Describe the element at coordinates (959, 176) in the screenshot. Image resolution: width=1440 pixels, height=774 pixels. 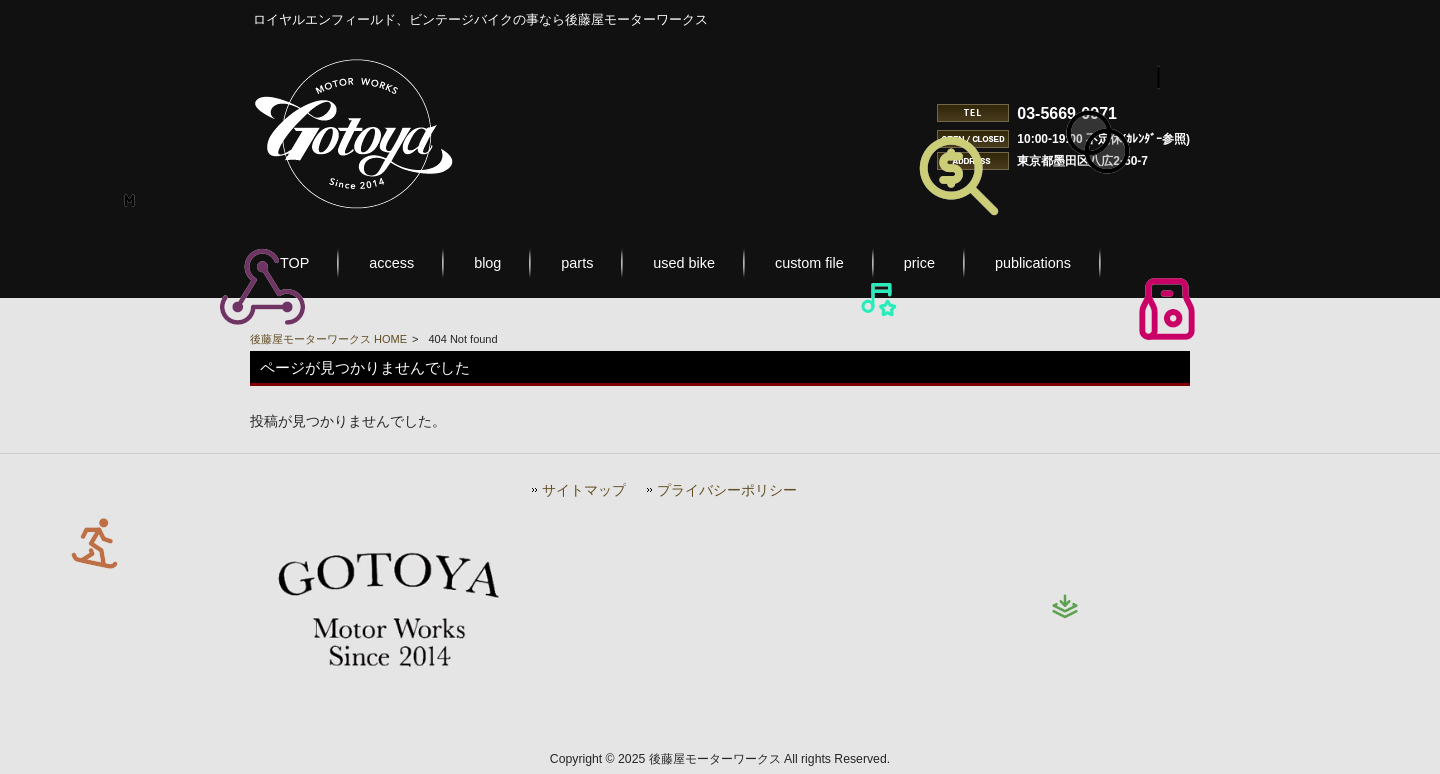
I see `search for pricing or cost information` at that location.